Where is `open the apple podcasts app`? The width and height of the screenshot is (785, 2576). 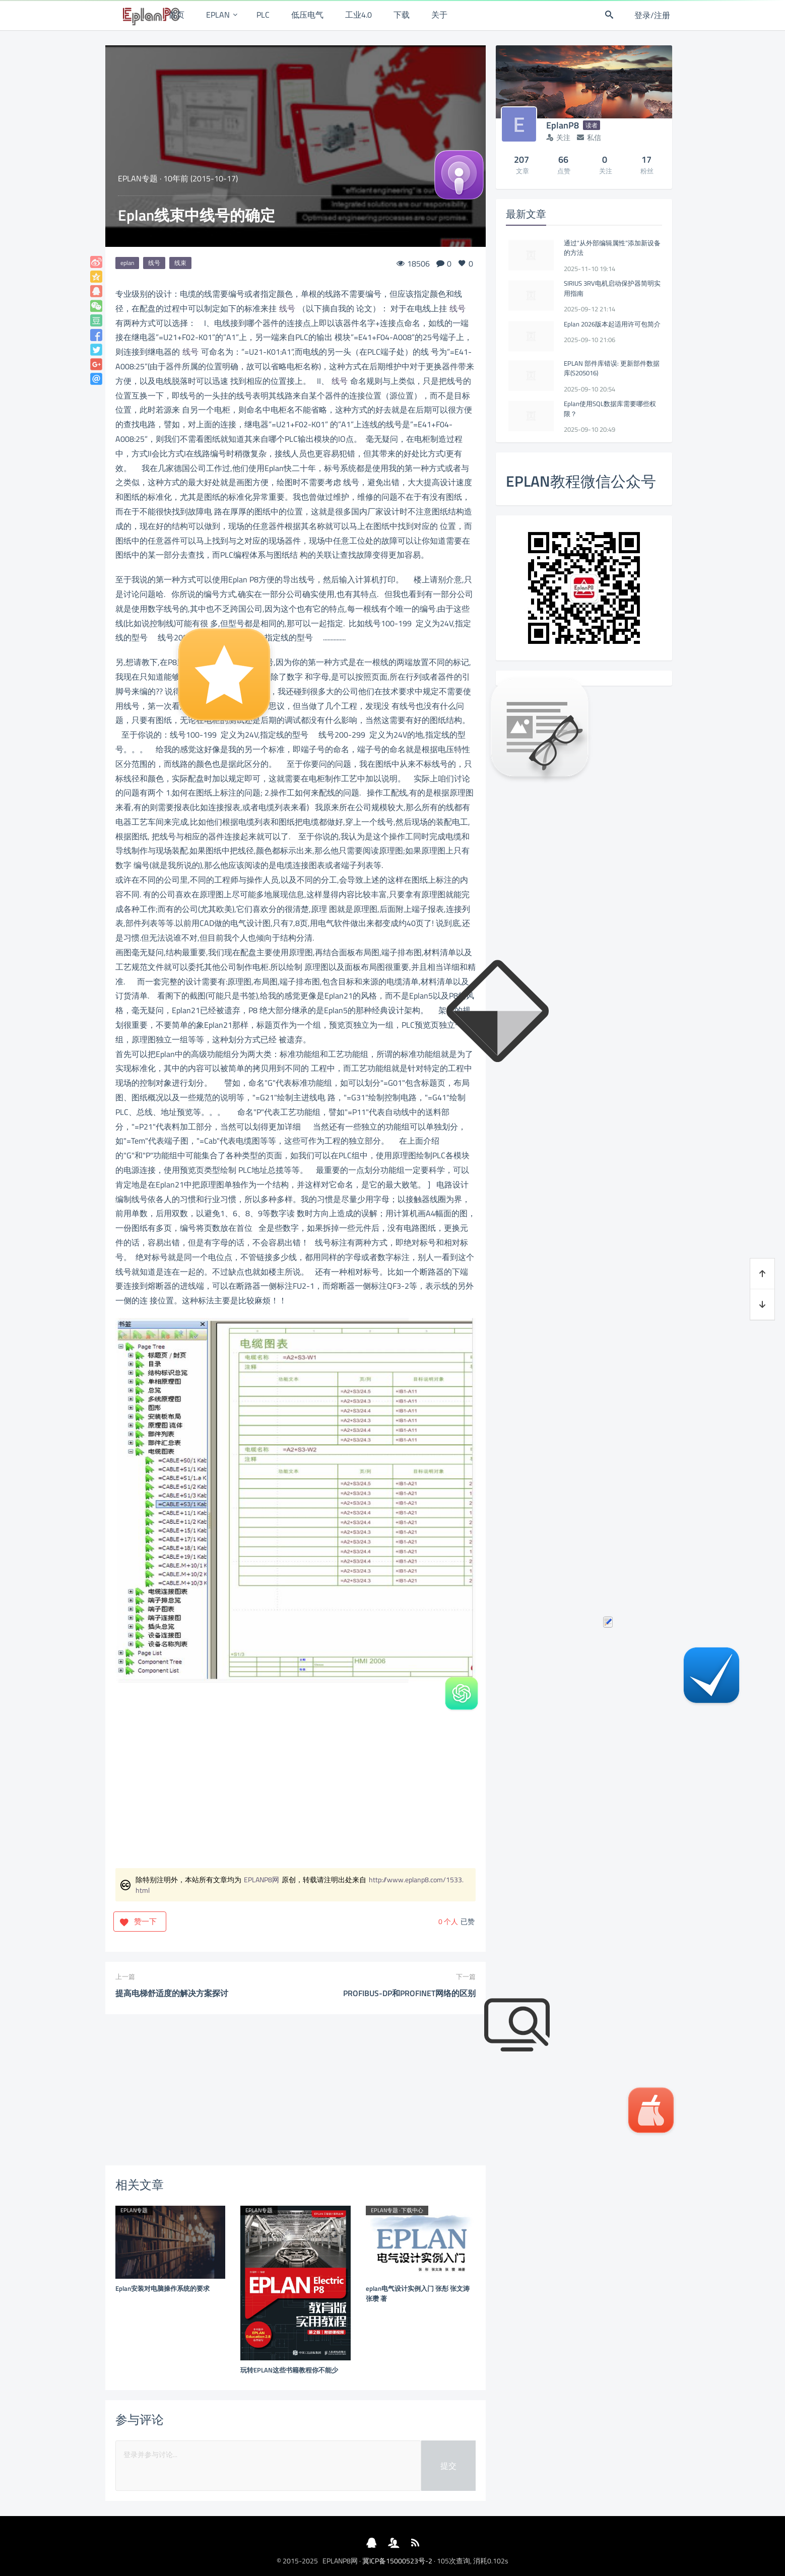 open the apple podcasts app is located at coordinates (459, 175).